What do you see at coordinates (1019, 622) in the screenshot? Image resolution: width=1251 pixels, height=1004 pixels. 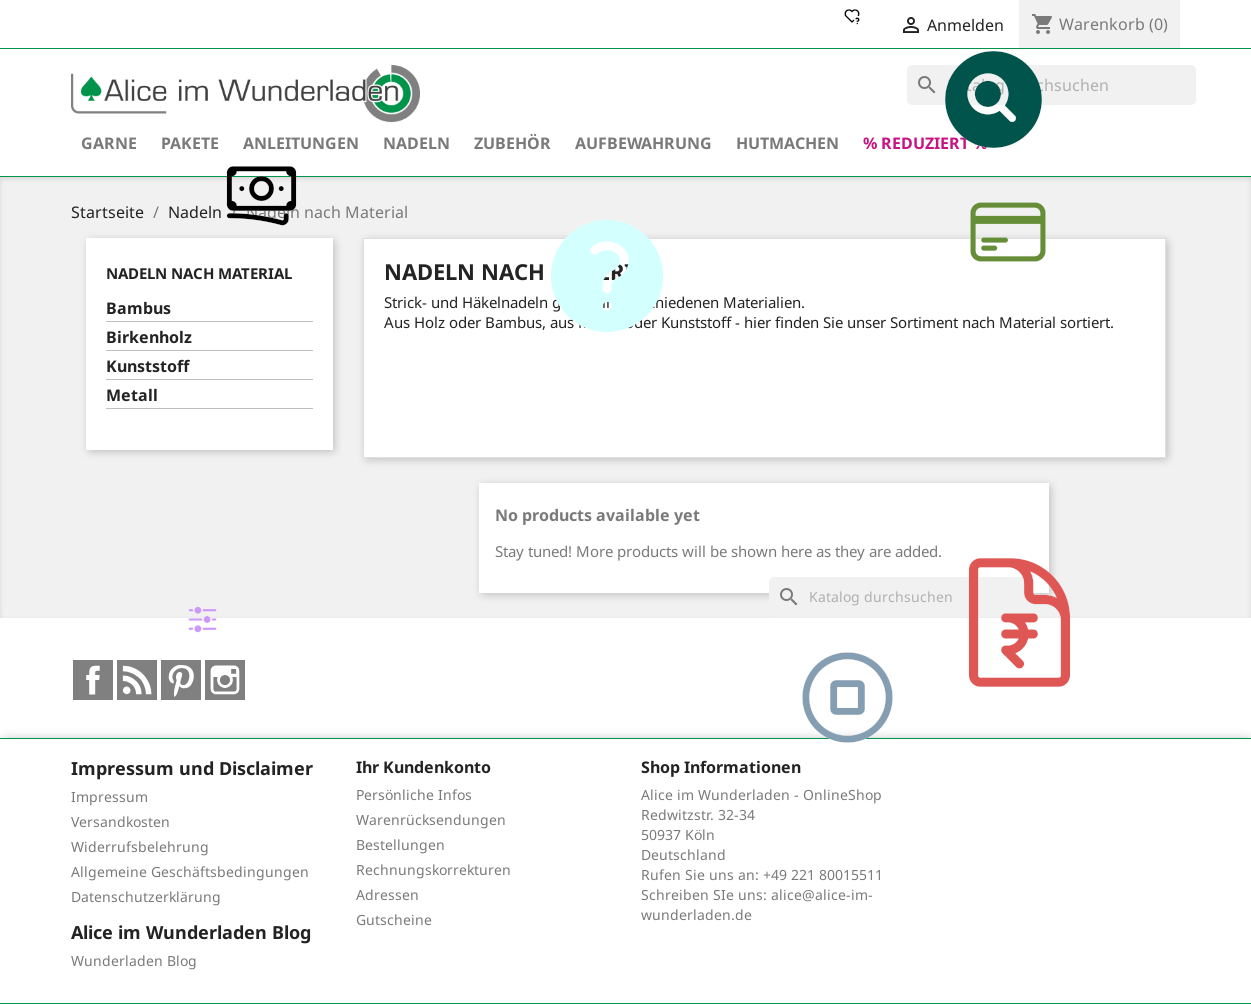 I see `view rupee payment document` at bounding box center [1019, 622].